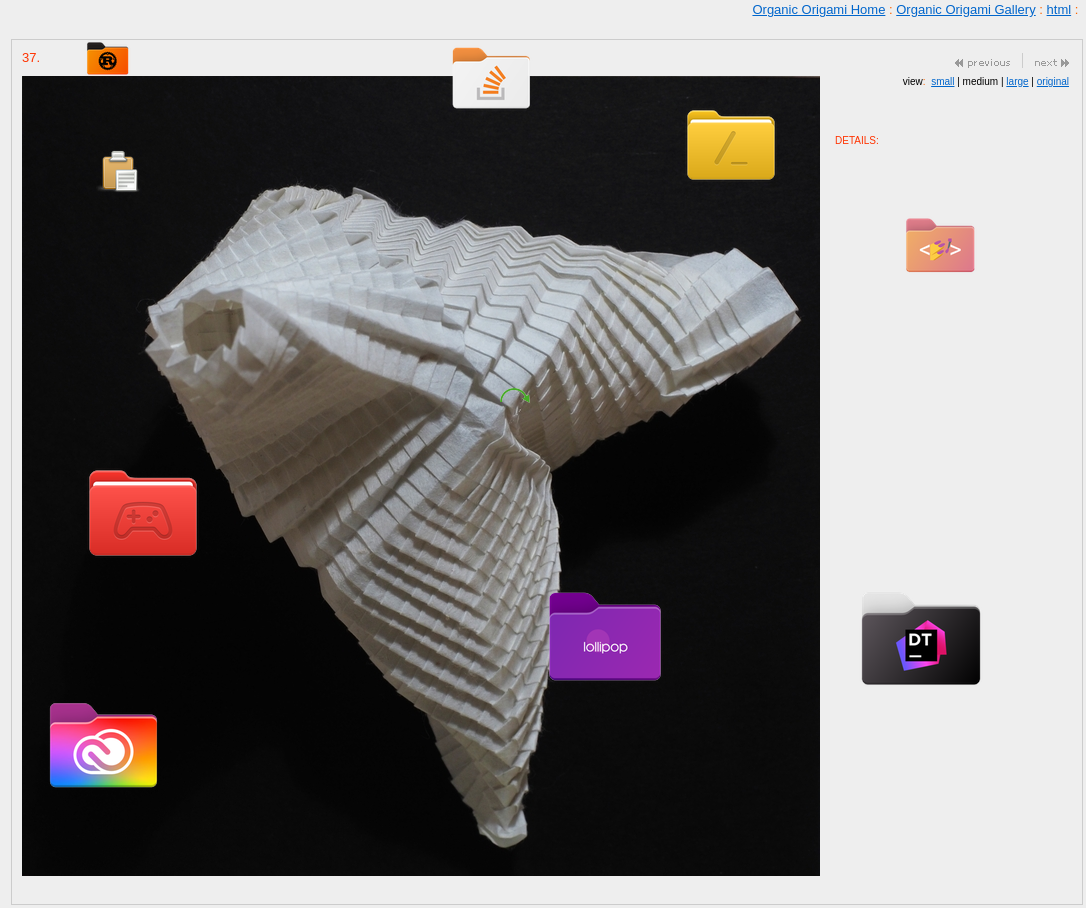  Describe the element at coordinates (514, 395) in the screenshot. I see `redo the last undone action` at that location.